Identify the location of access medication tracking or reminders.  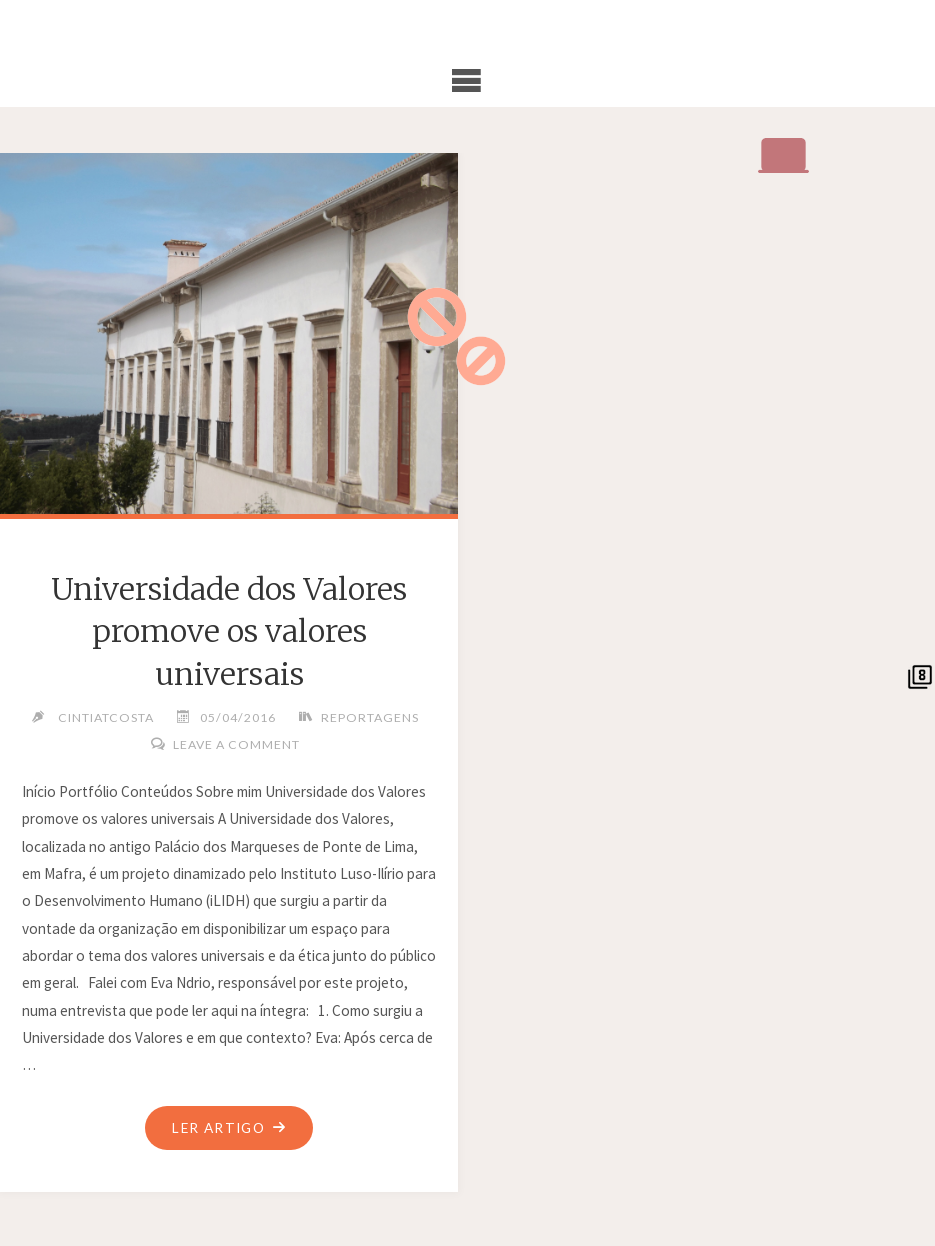
(456, 336).